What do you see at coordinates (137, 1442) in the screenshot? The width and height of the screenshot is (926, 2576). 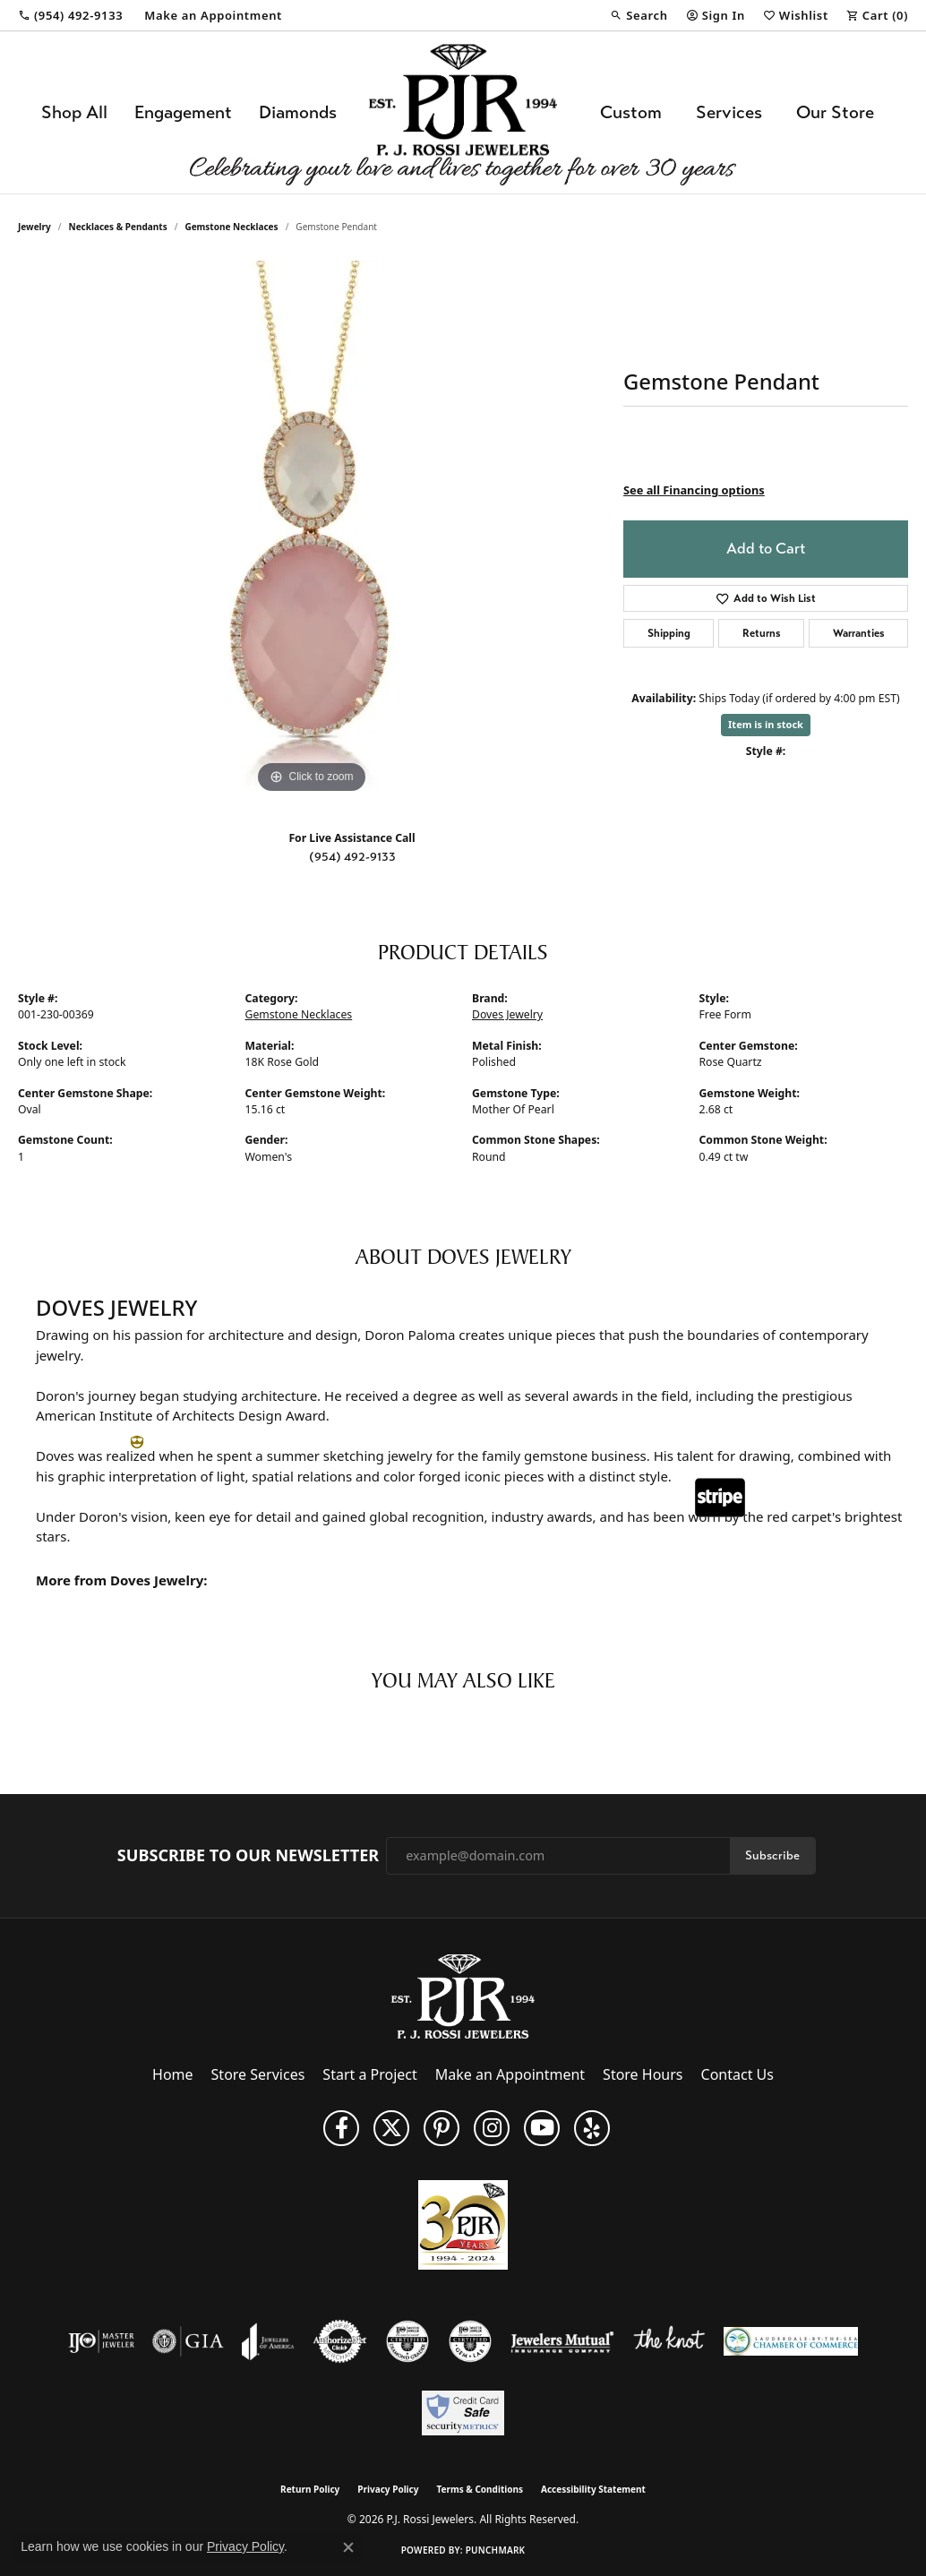 I see `react to a message with love` at bounding box center [137, 1442].